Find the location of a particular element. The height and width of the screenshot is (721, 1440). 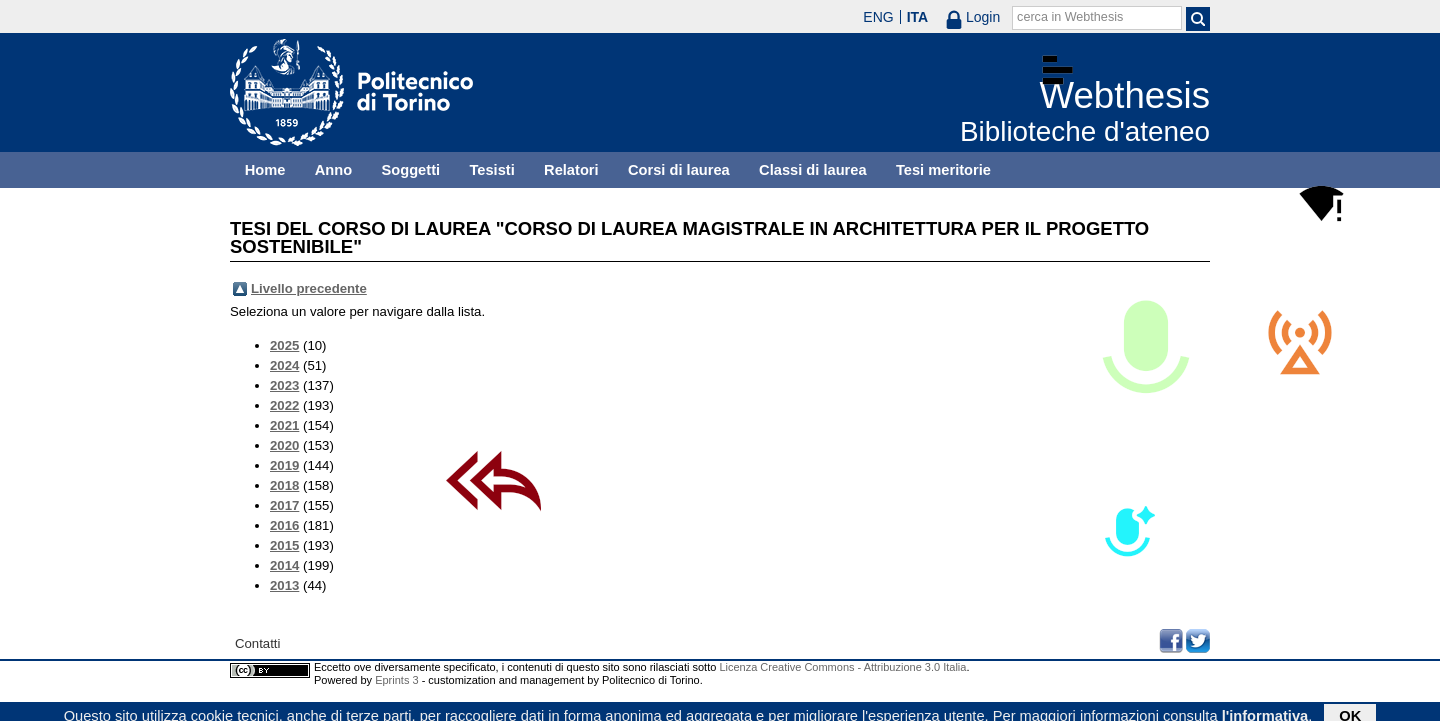

tap to start voice recording is located at coordinates (1146, 349).